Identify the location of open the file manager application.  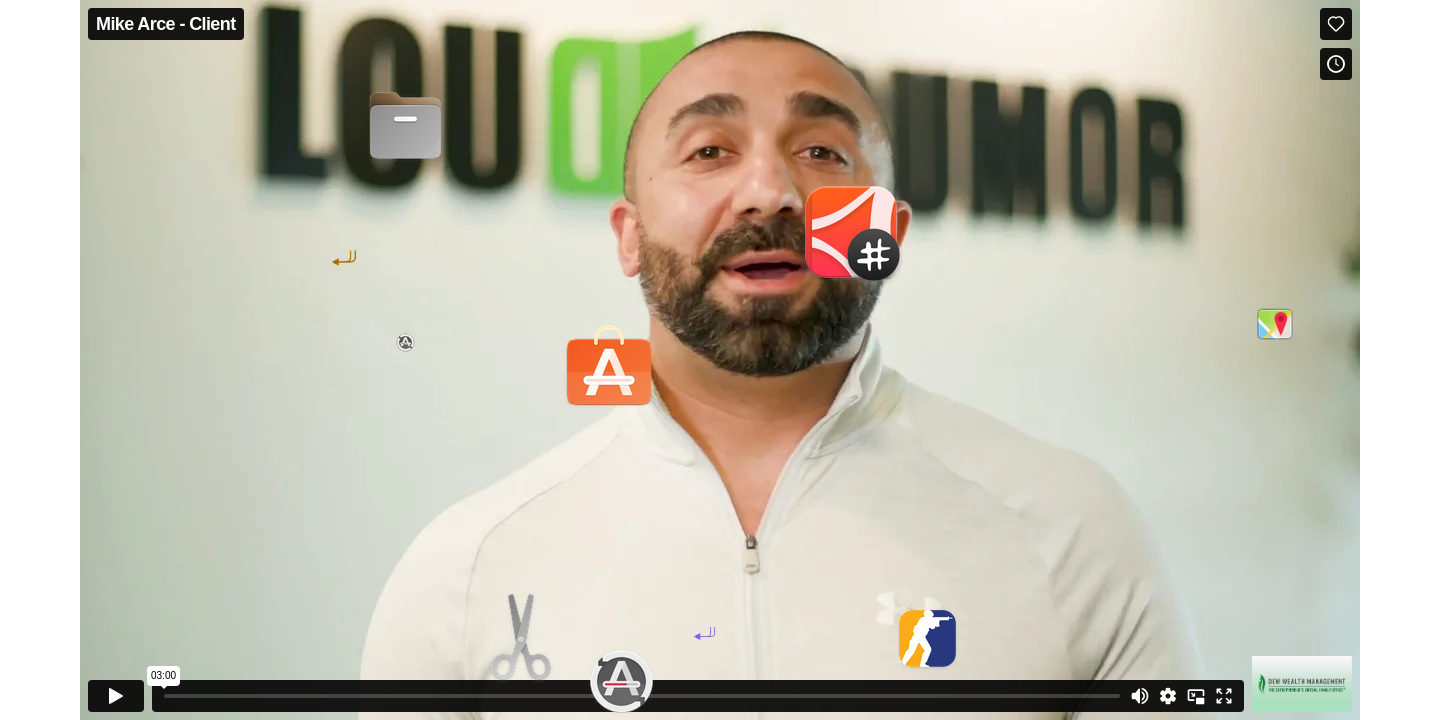
(405, 125).